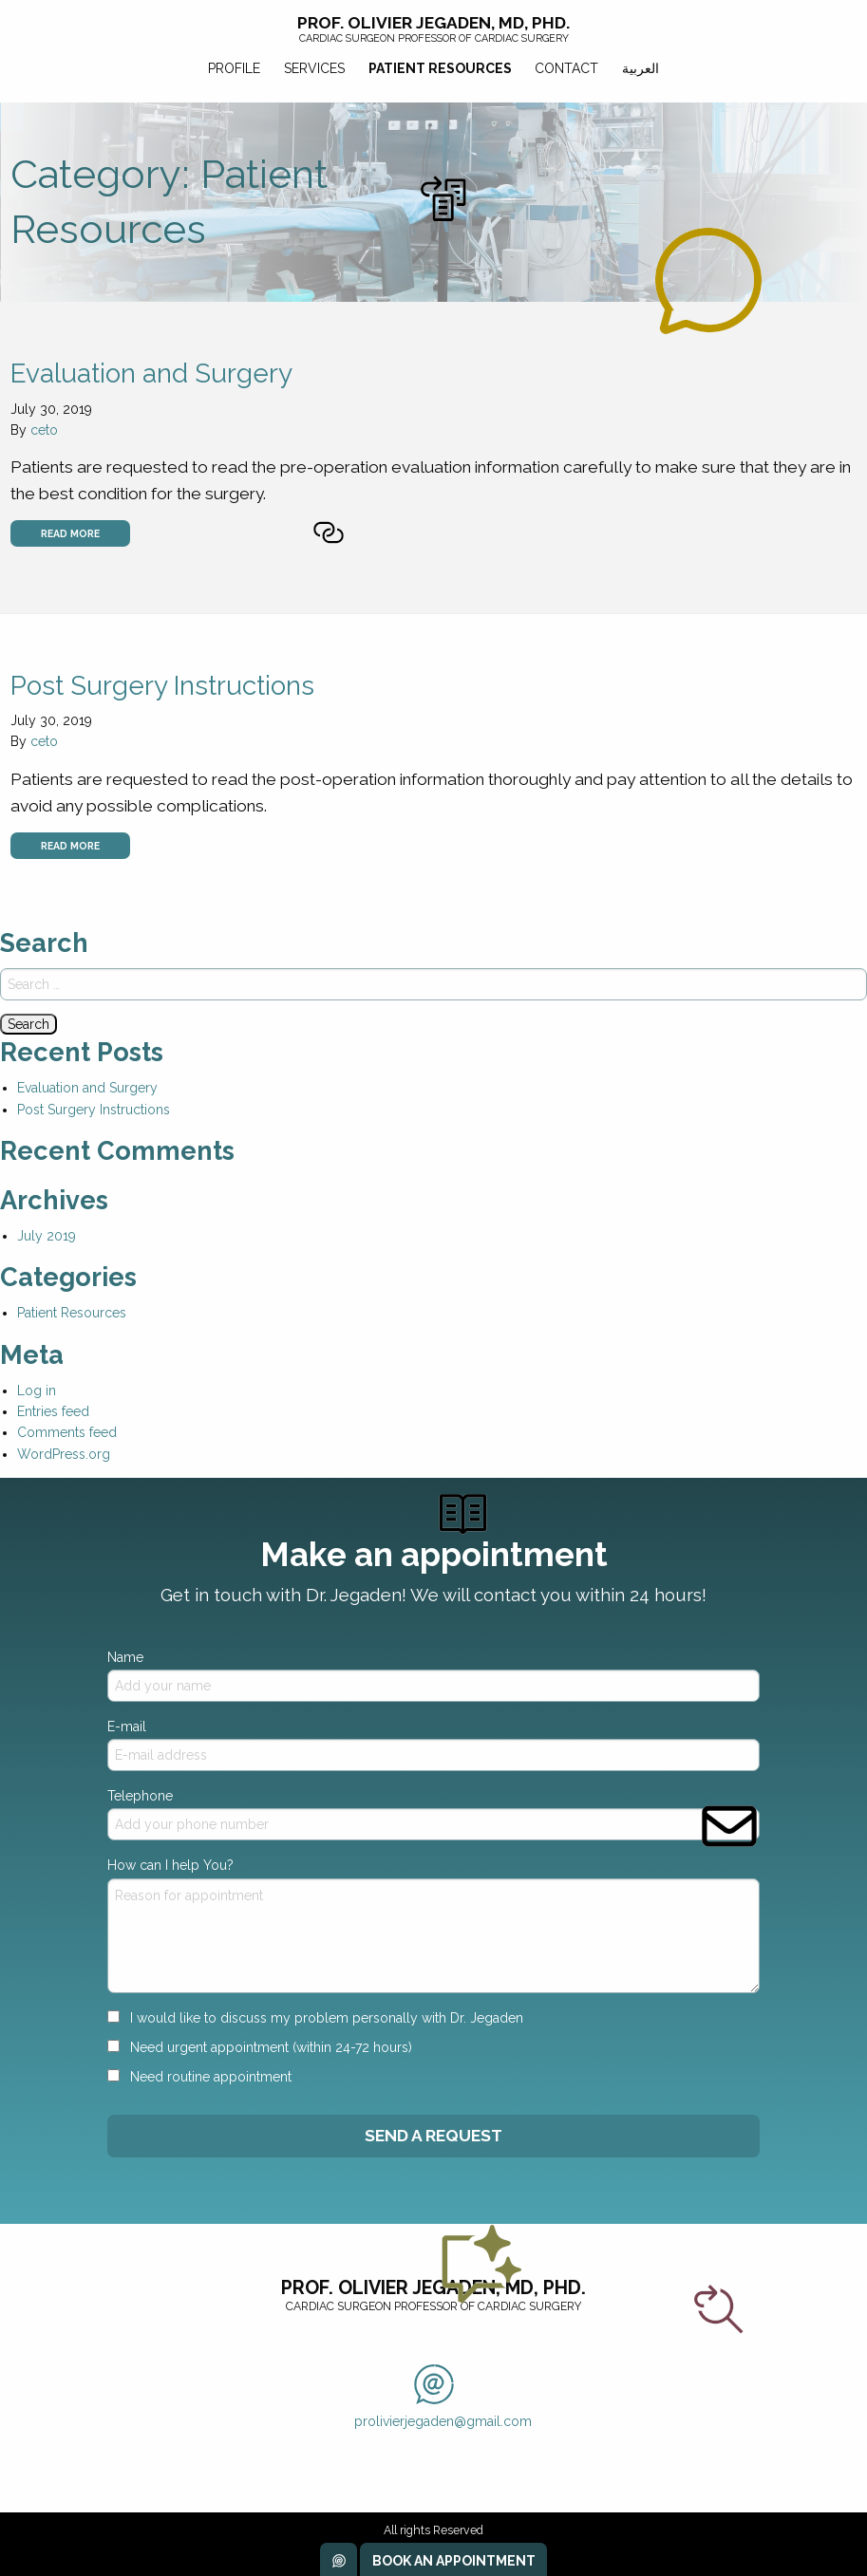 Image resolution: width=867 pixels, height=2576 pixels. What do you see at coordinates (329, 532) in the screenshot?
I see `insert or create a hyperlink` at bounding box center [329, 532].